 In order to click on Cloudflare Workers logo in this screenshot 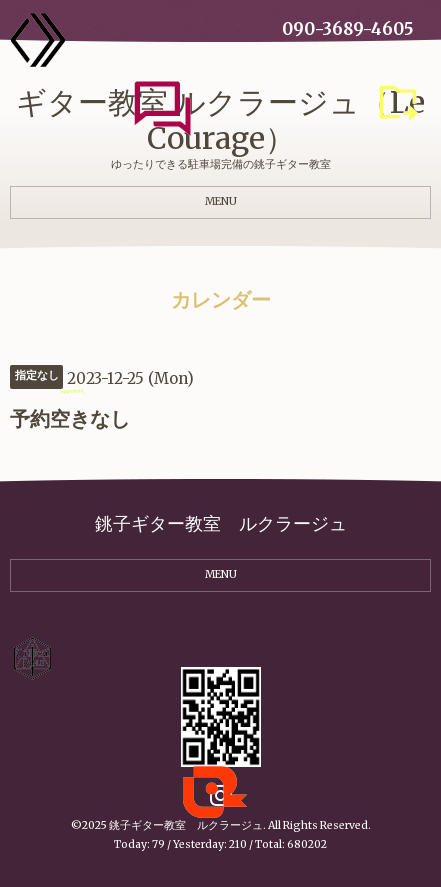, I will do `click(38, 40)`.